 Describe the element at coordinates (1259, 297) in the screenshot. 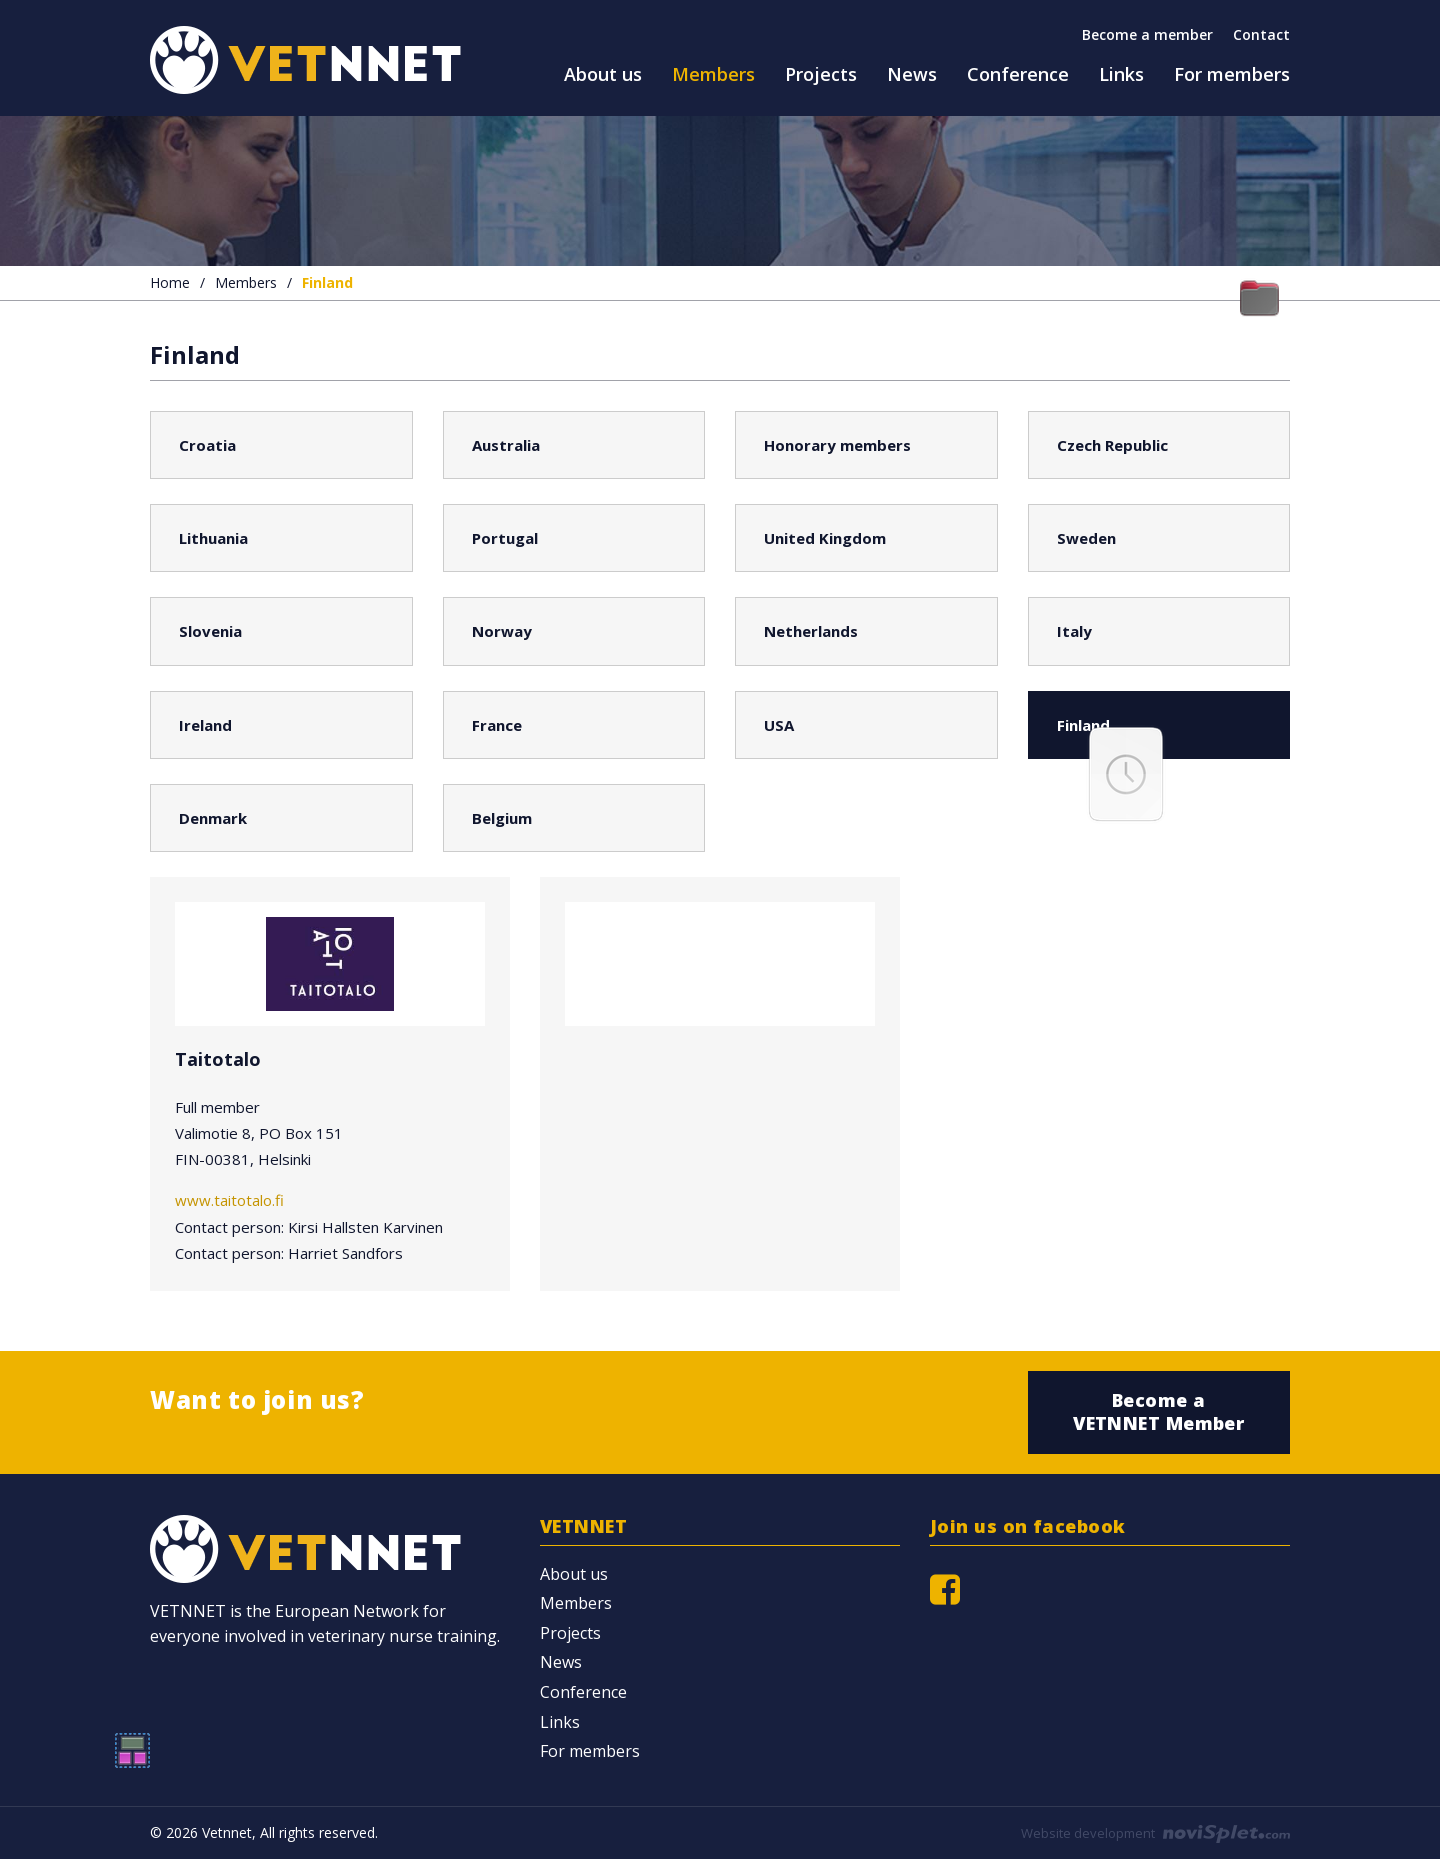

I see `open a folder or directory` at that location.